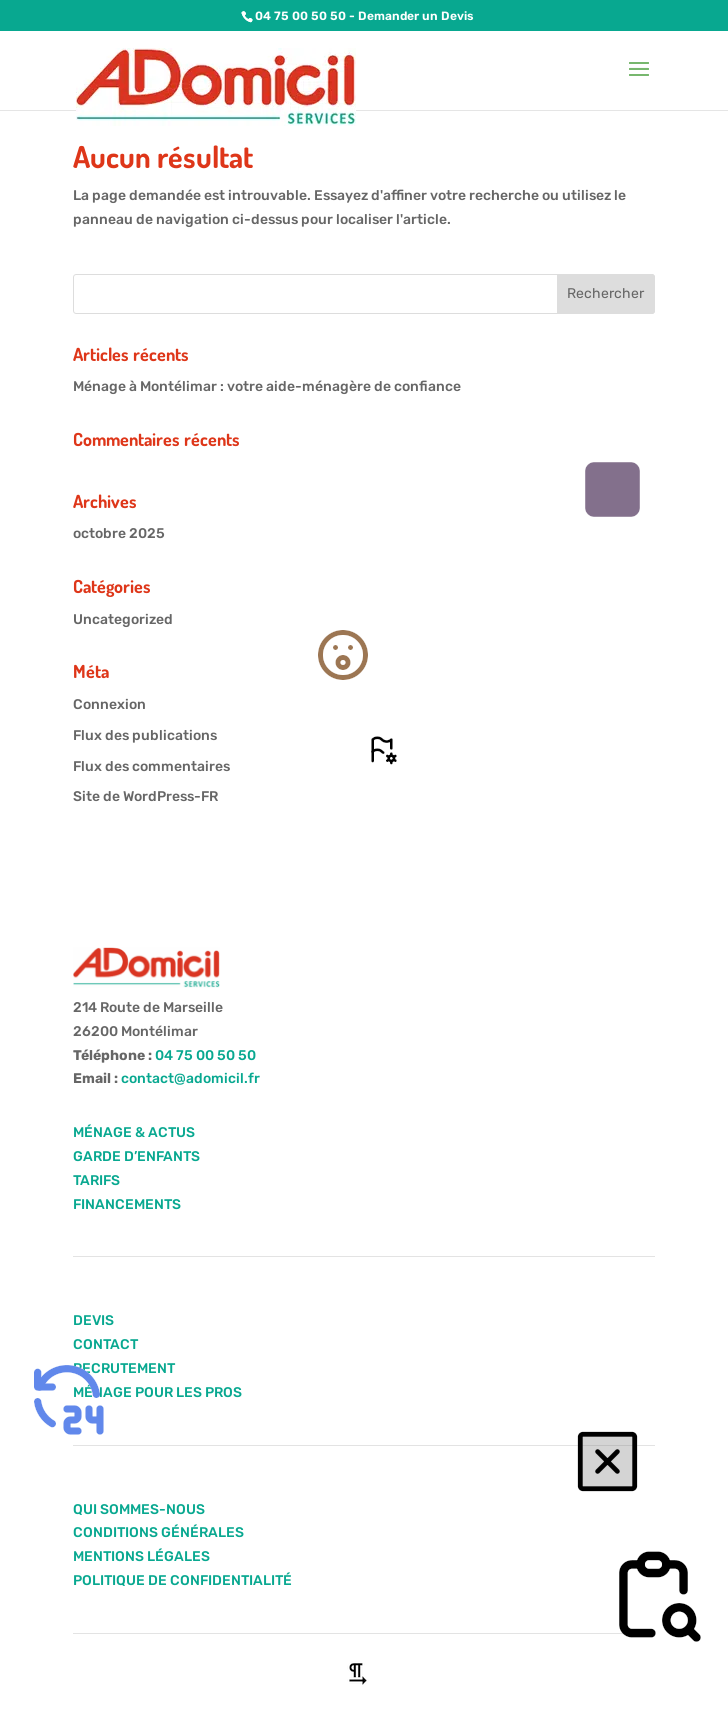 This screenshot has width=728, height=1736. Describe the element at coordinates (382, 749) in the screenshot. I see `configure flag or milestone settings` at that location.